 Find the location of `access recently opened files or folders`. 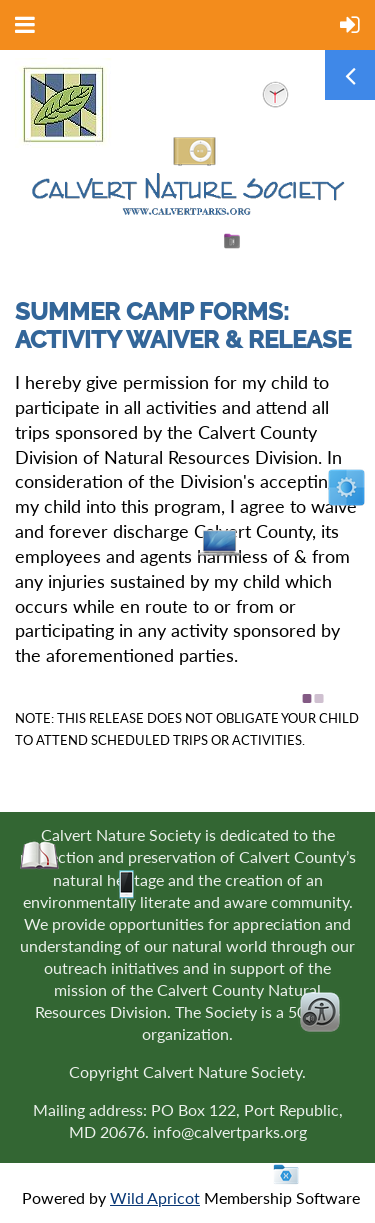

access recently opened files or folders is located at coordinates (275, 94).